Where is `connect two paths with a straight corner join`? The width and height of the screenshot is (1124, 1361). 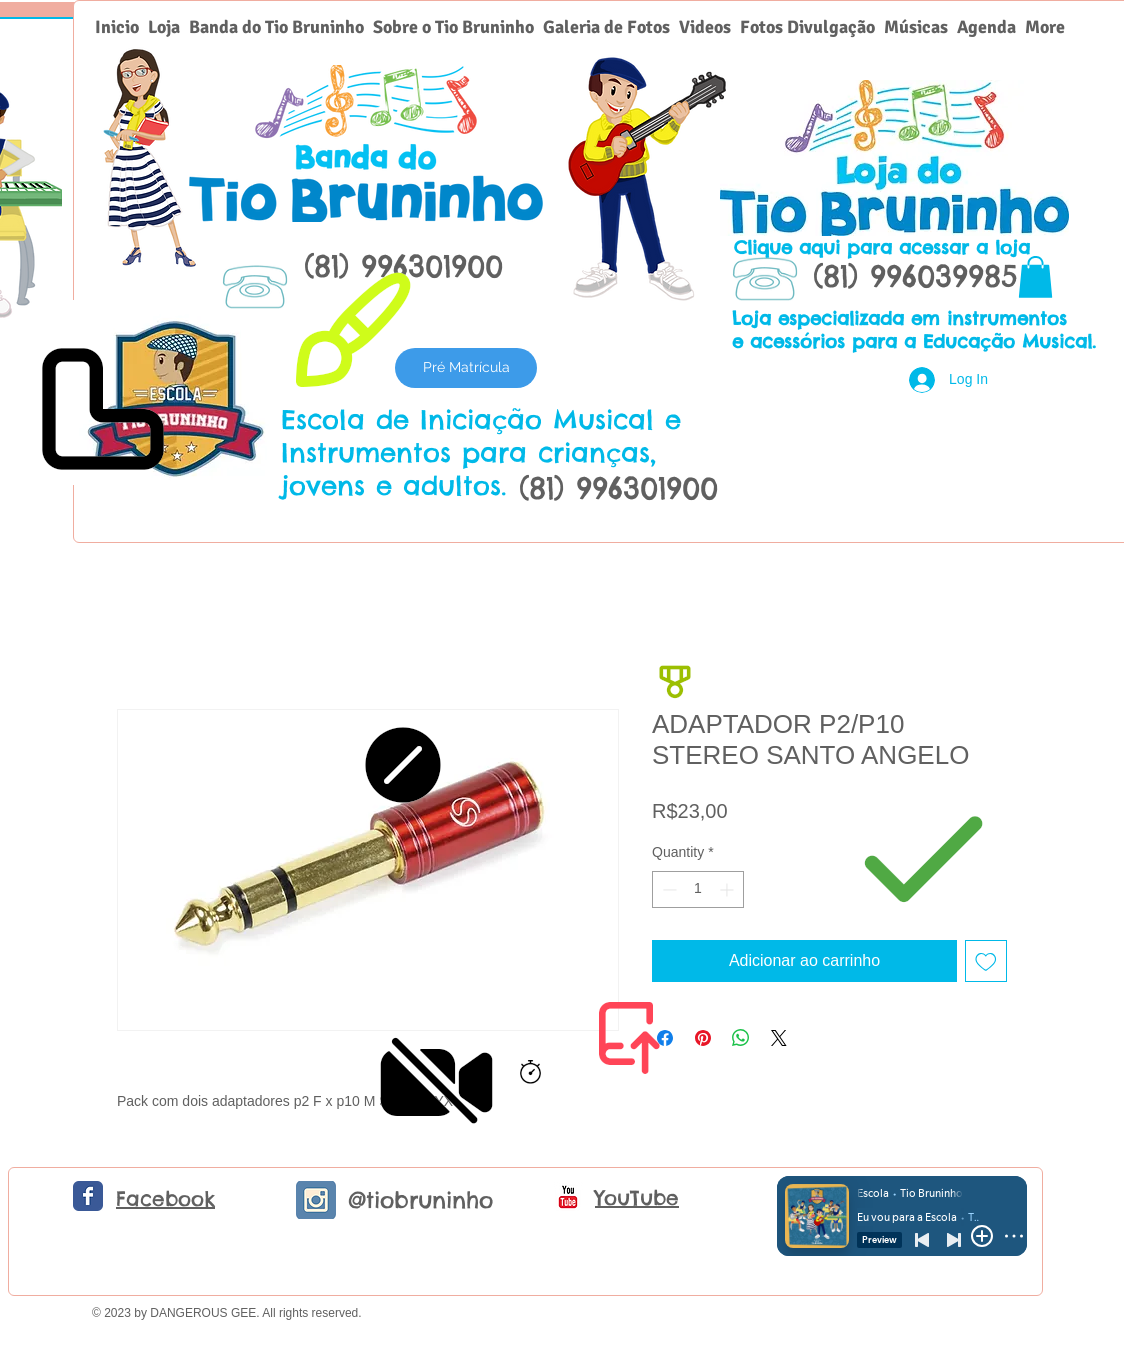
connect two paths with a straight corner join is located at coordinates (103, 409).